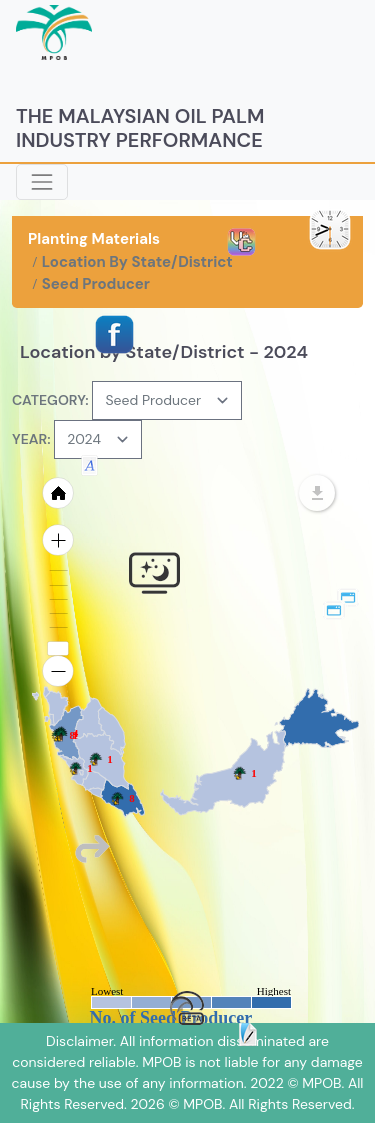  Describe the element at coordinates (89, 465) in the screenshot. I see `open a font file` at that location.